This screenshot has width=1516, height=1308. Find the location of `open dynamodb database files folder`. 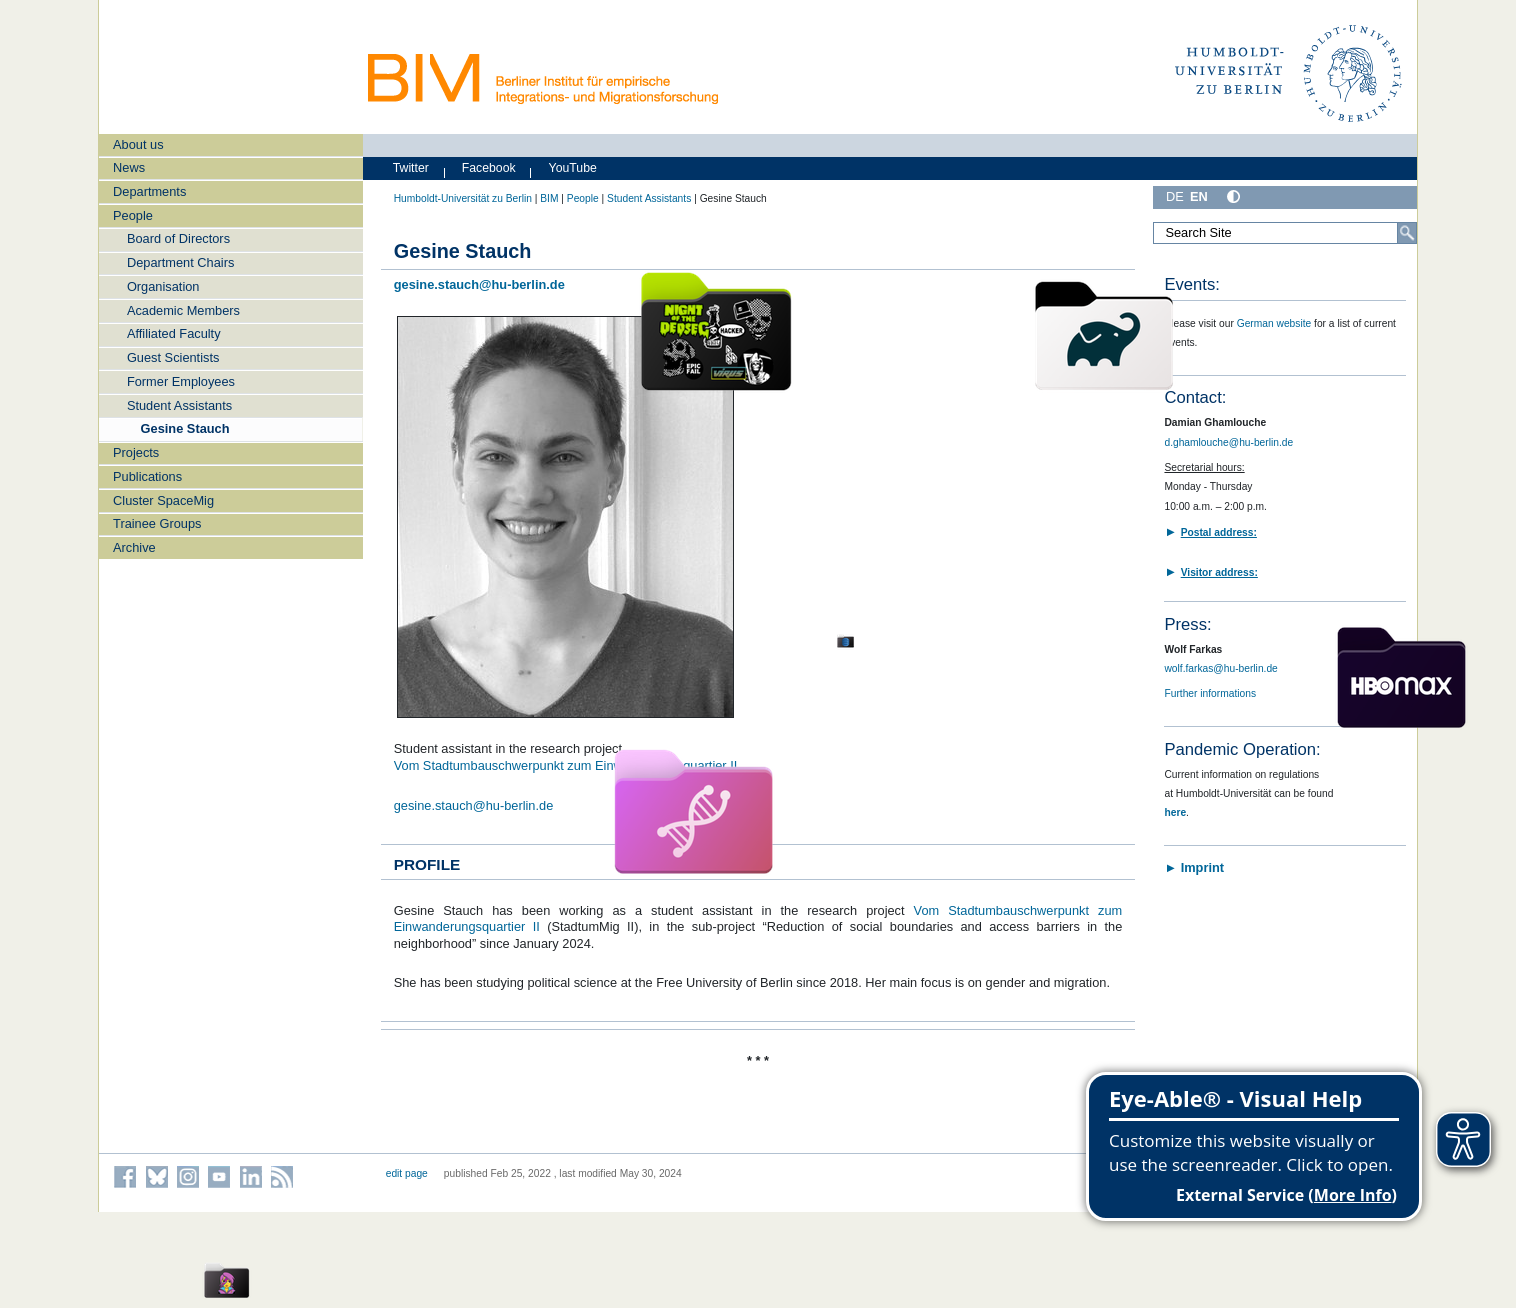

open dynamodb database files folder is located at coordinates (845, 641).